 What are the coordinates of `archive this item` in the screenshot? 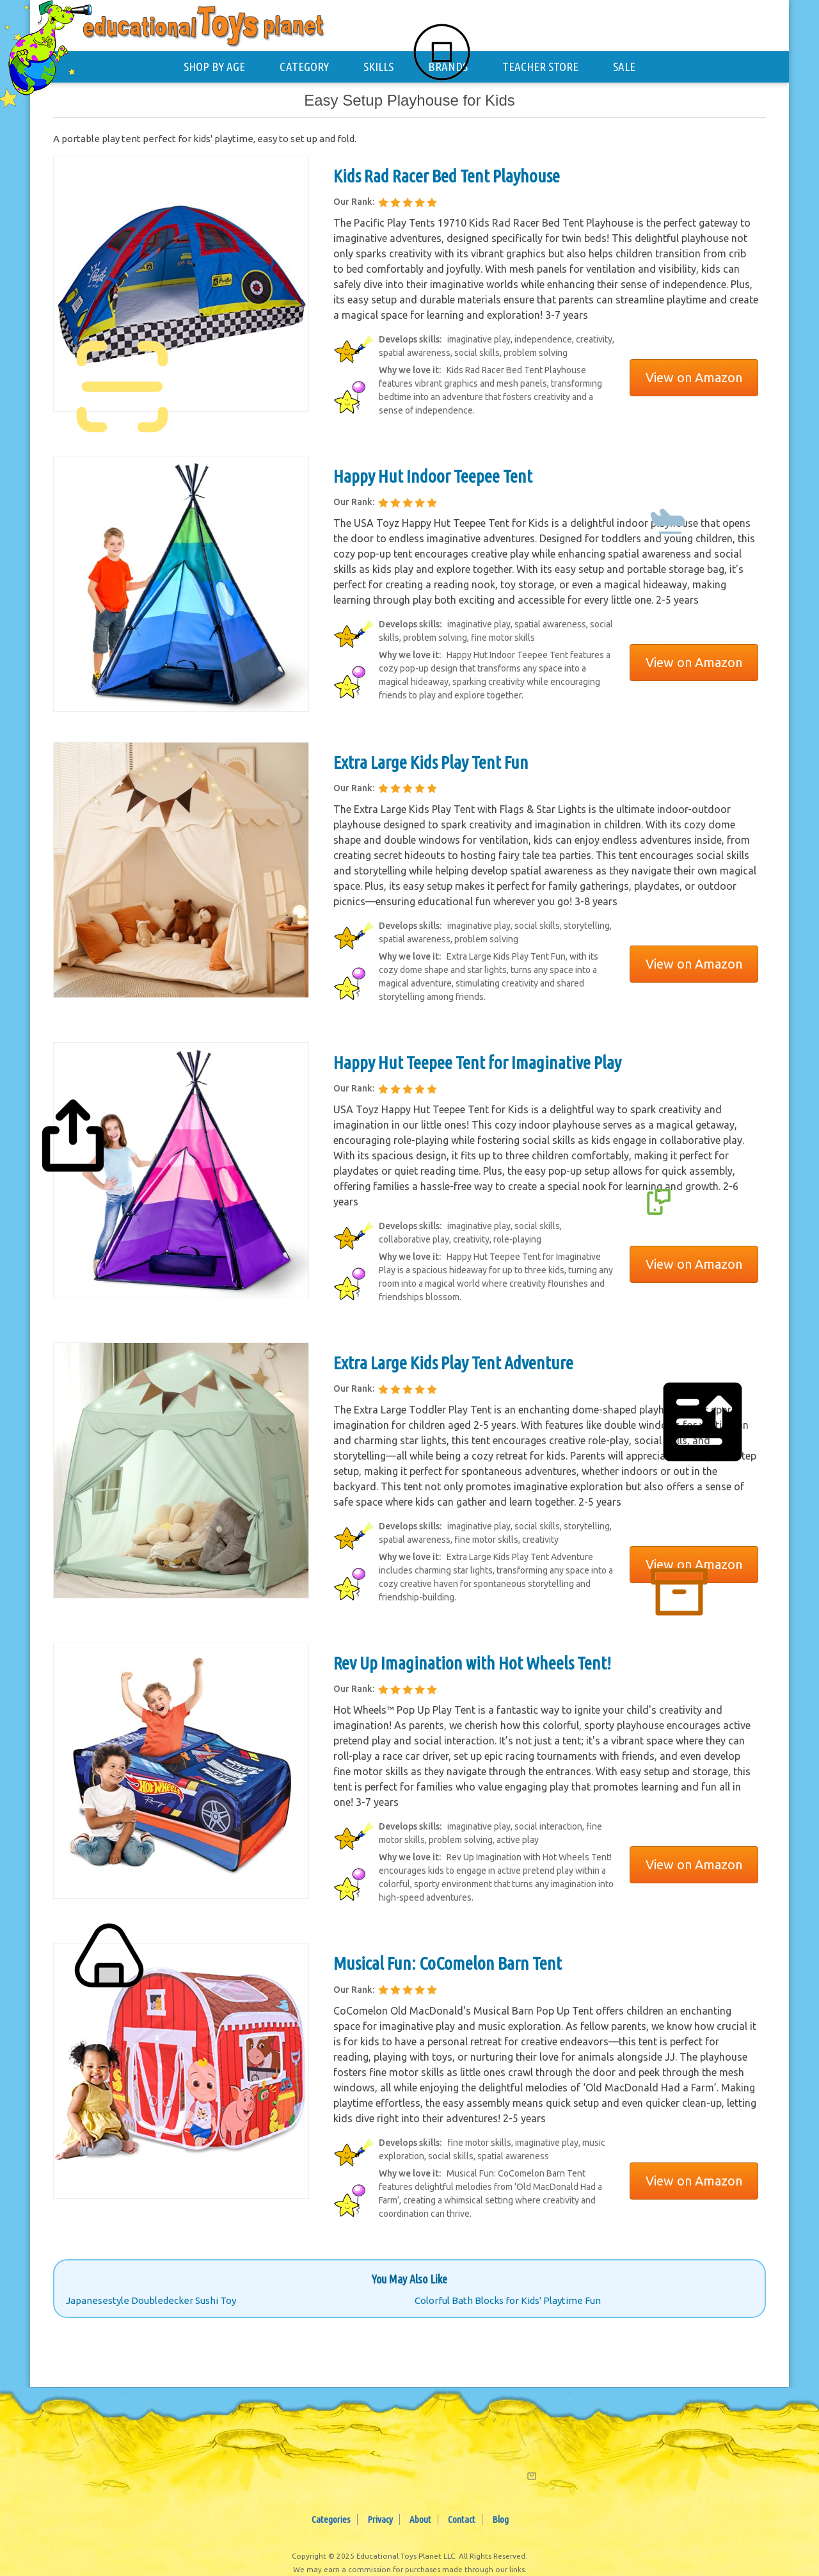 It's located at (679, 1591).